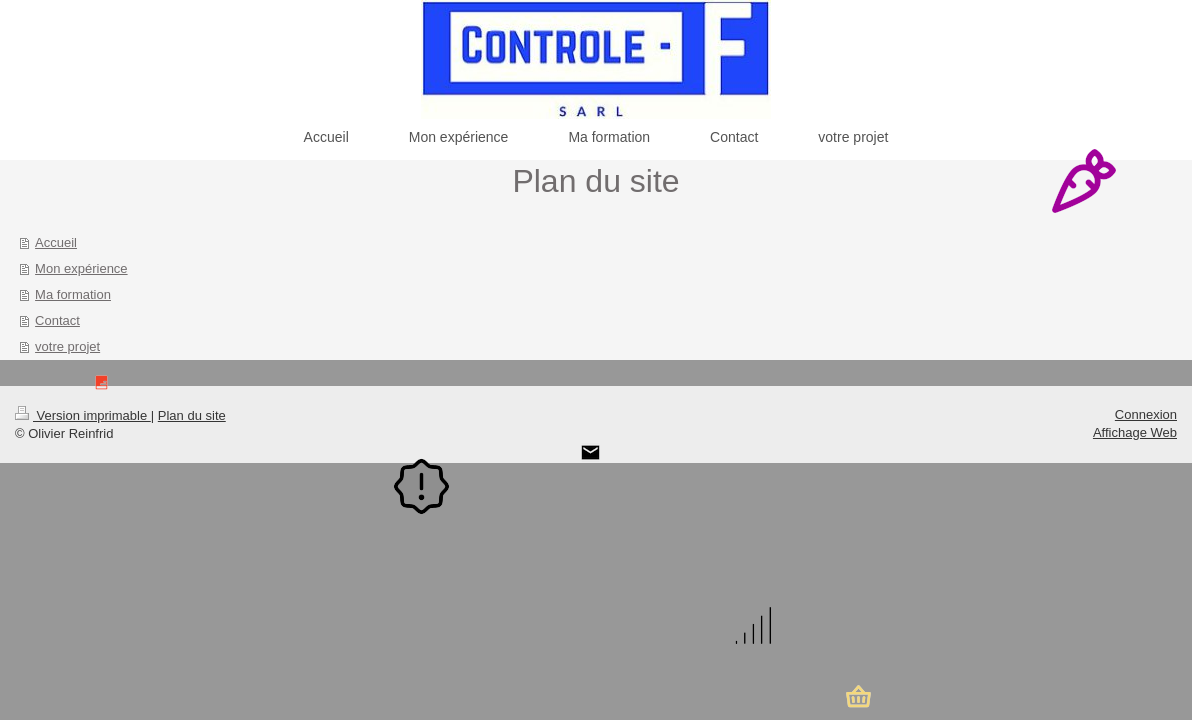 Image resolution: width=1192 pixels, height=720 pixels. What do you see at coordinates (1082, 182) in the screenshot?
I see `browse vegetable or produce category` at bounding box center [1082, 182].